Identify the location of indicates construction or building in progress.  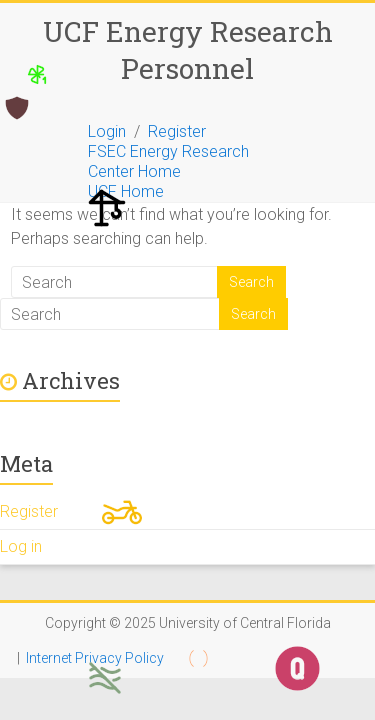
(107, 208).